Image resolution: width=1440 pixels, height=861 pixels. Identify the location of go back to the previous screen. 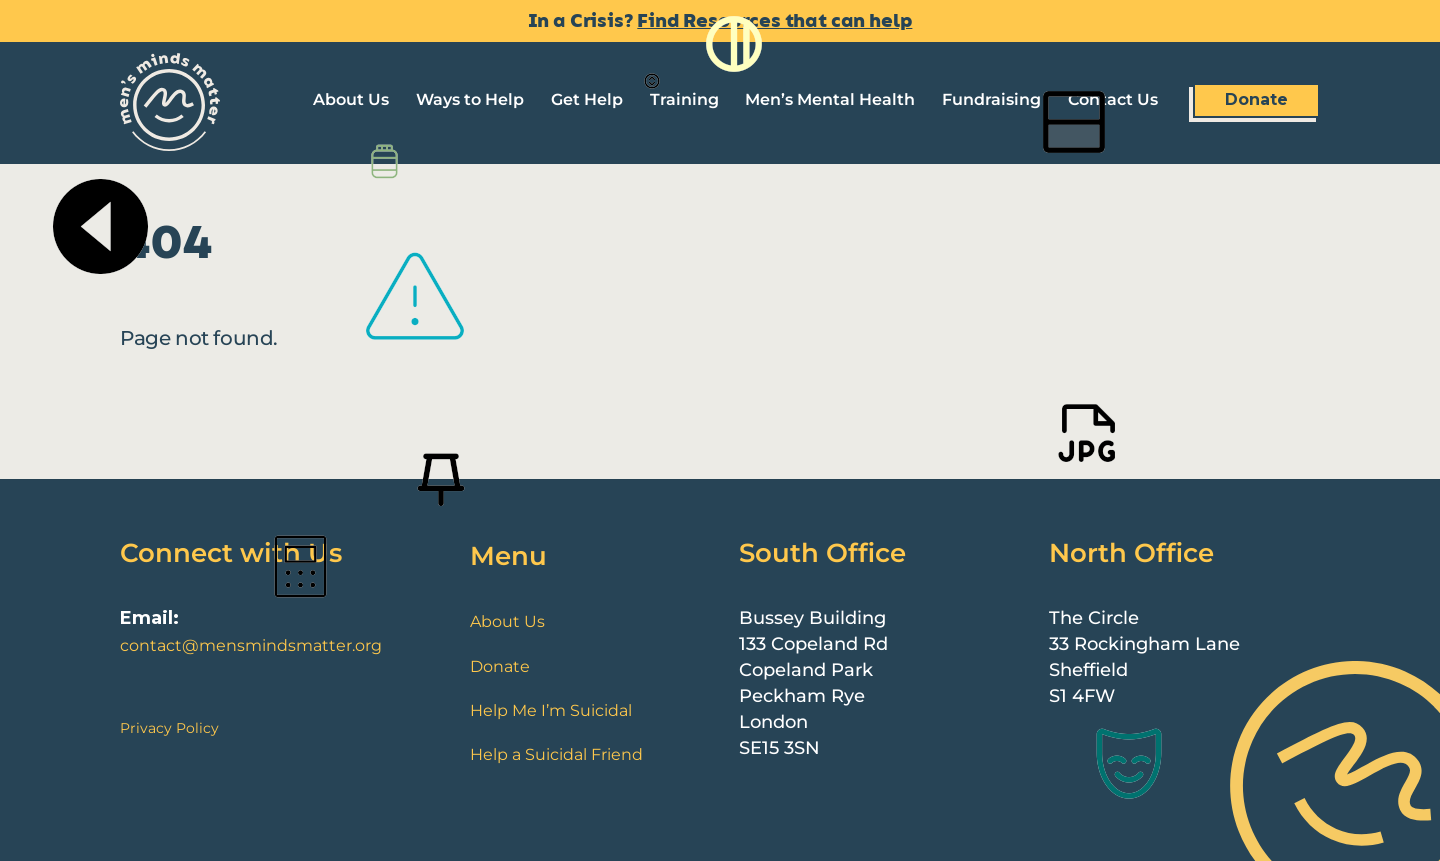
(100, 226).